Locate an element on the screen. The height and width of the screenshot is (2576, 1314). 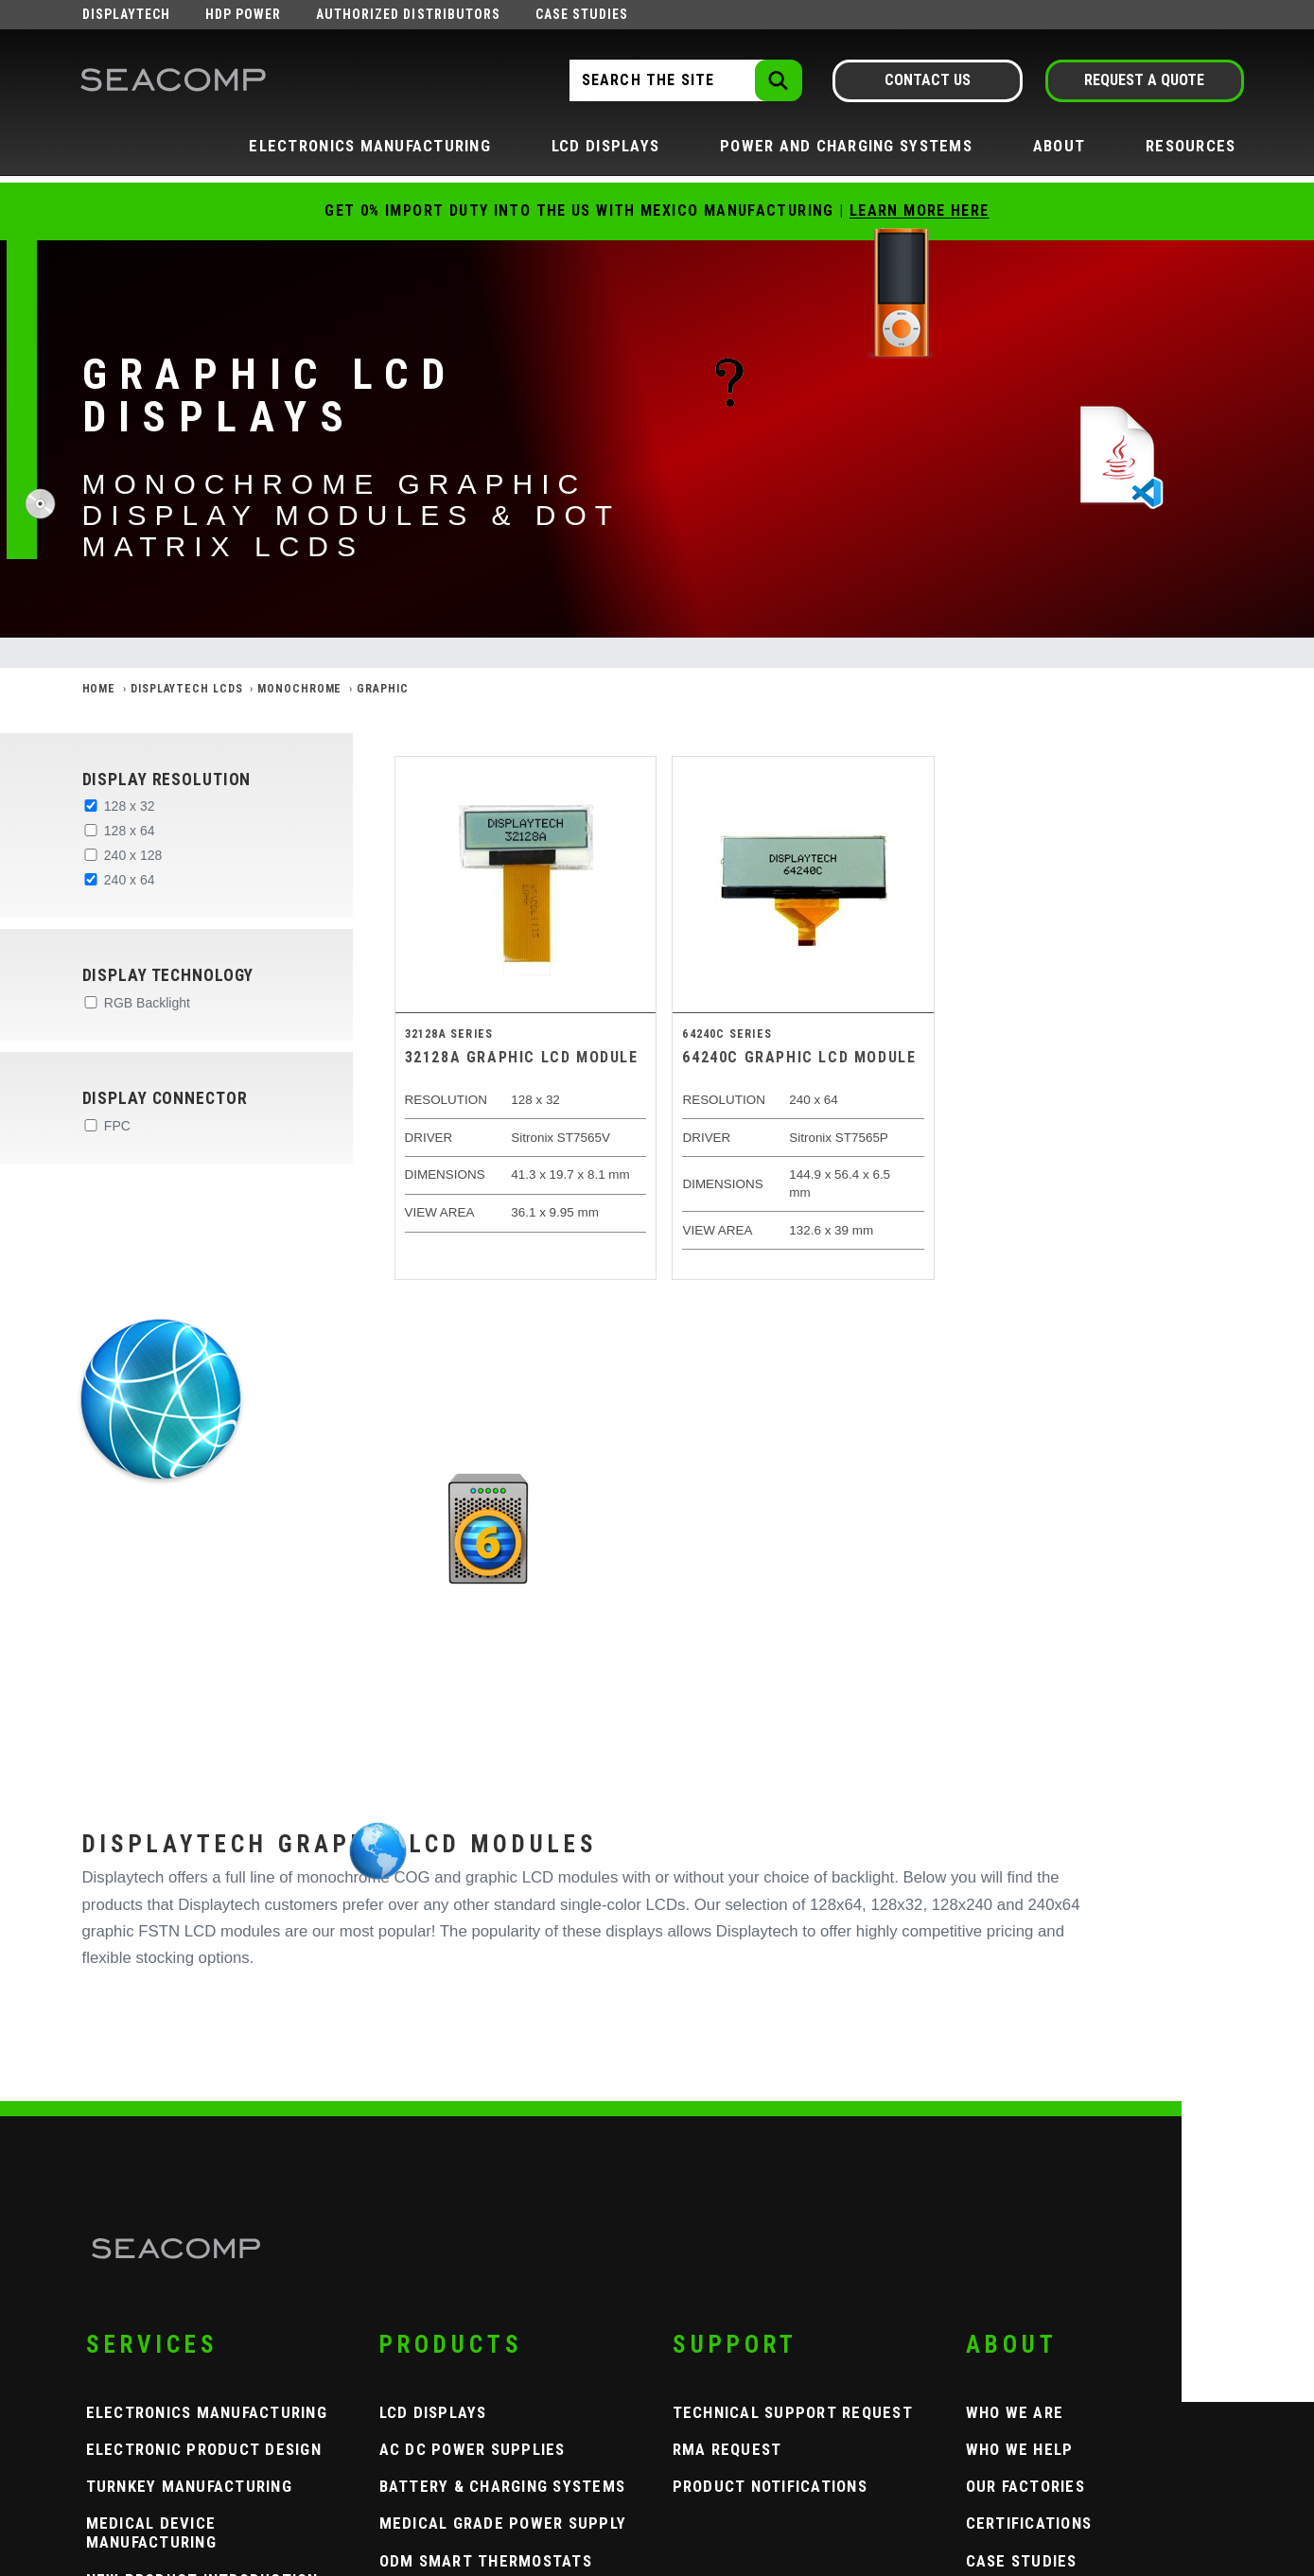
indicates a rewritable DVD disc is located at coordinates (40, 503).